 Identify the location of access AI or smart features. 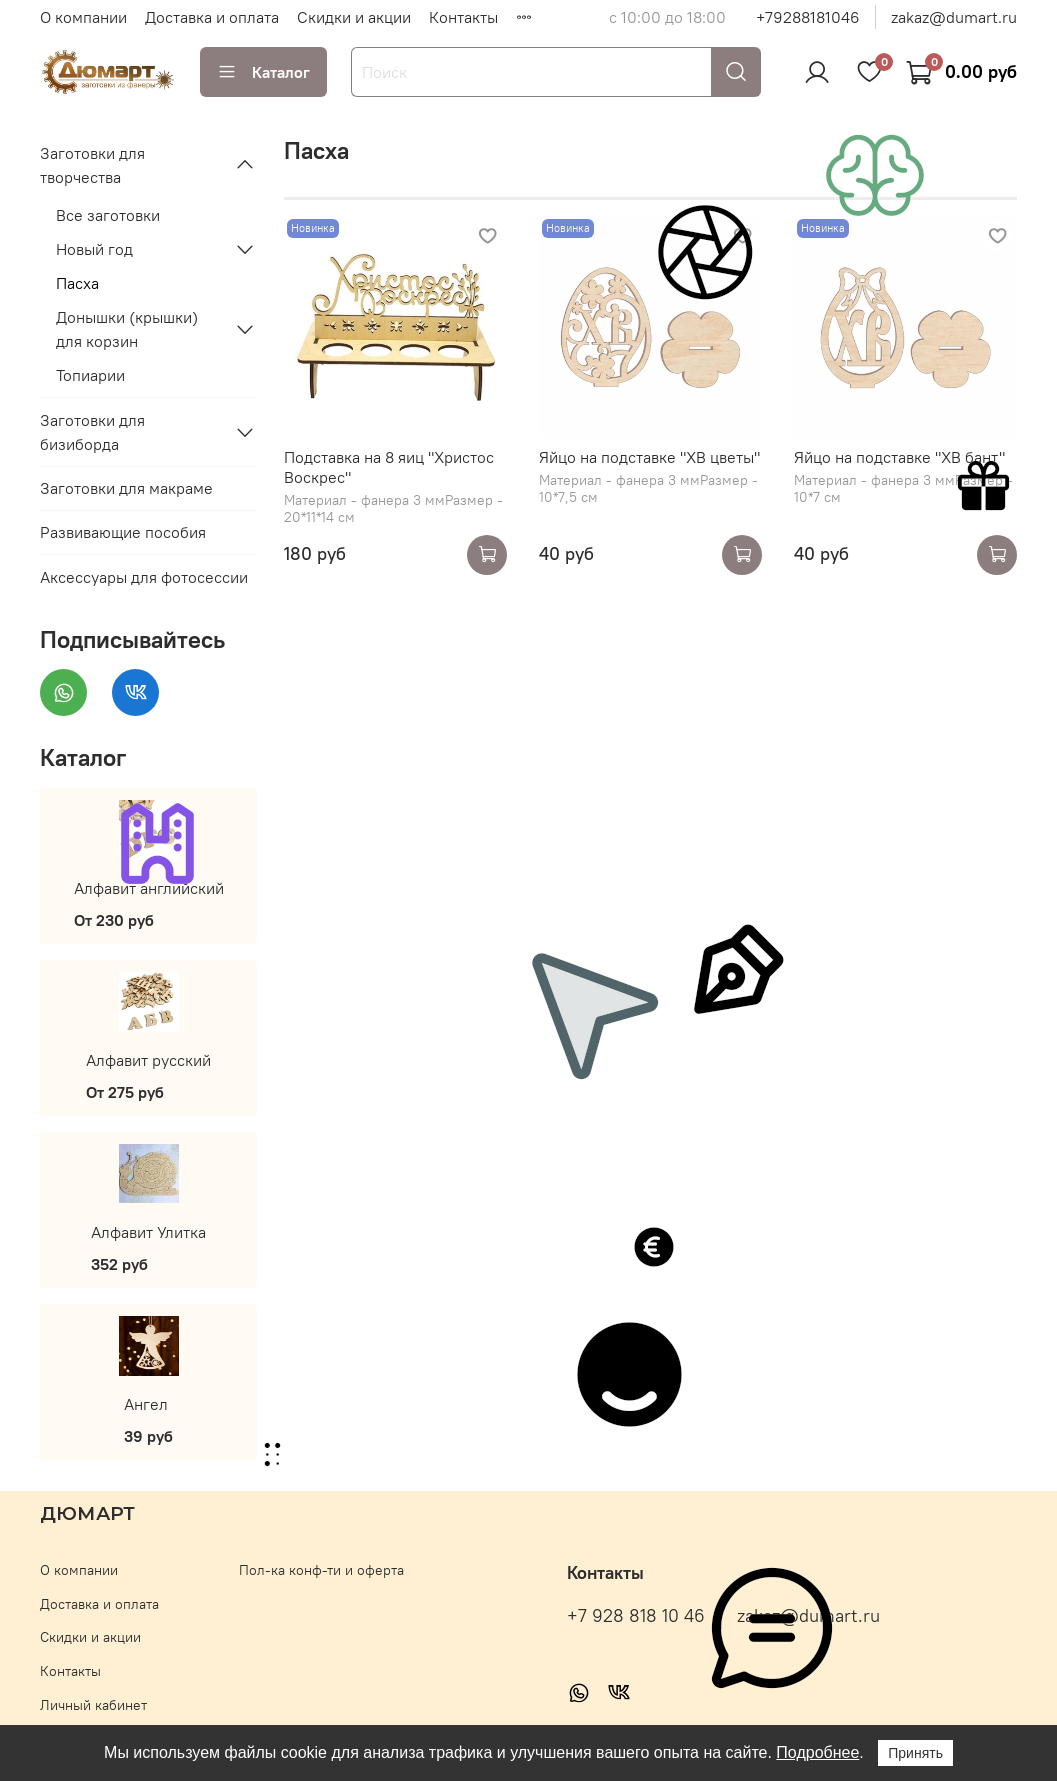
(875, 177).